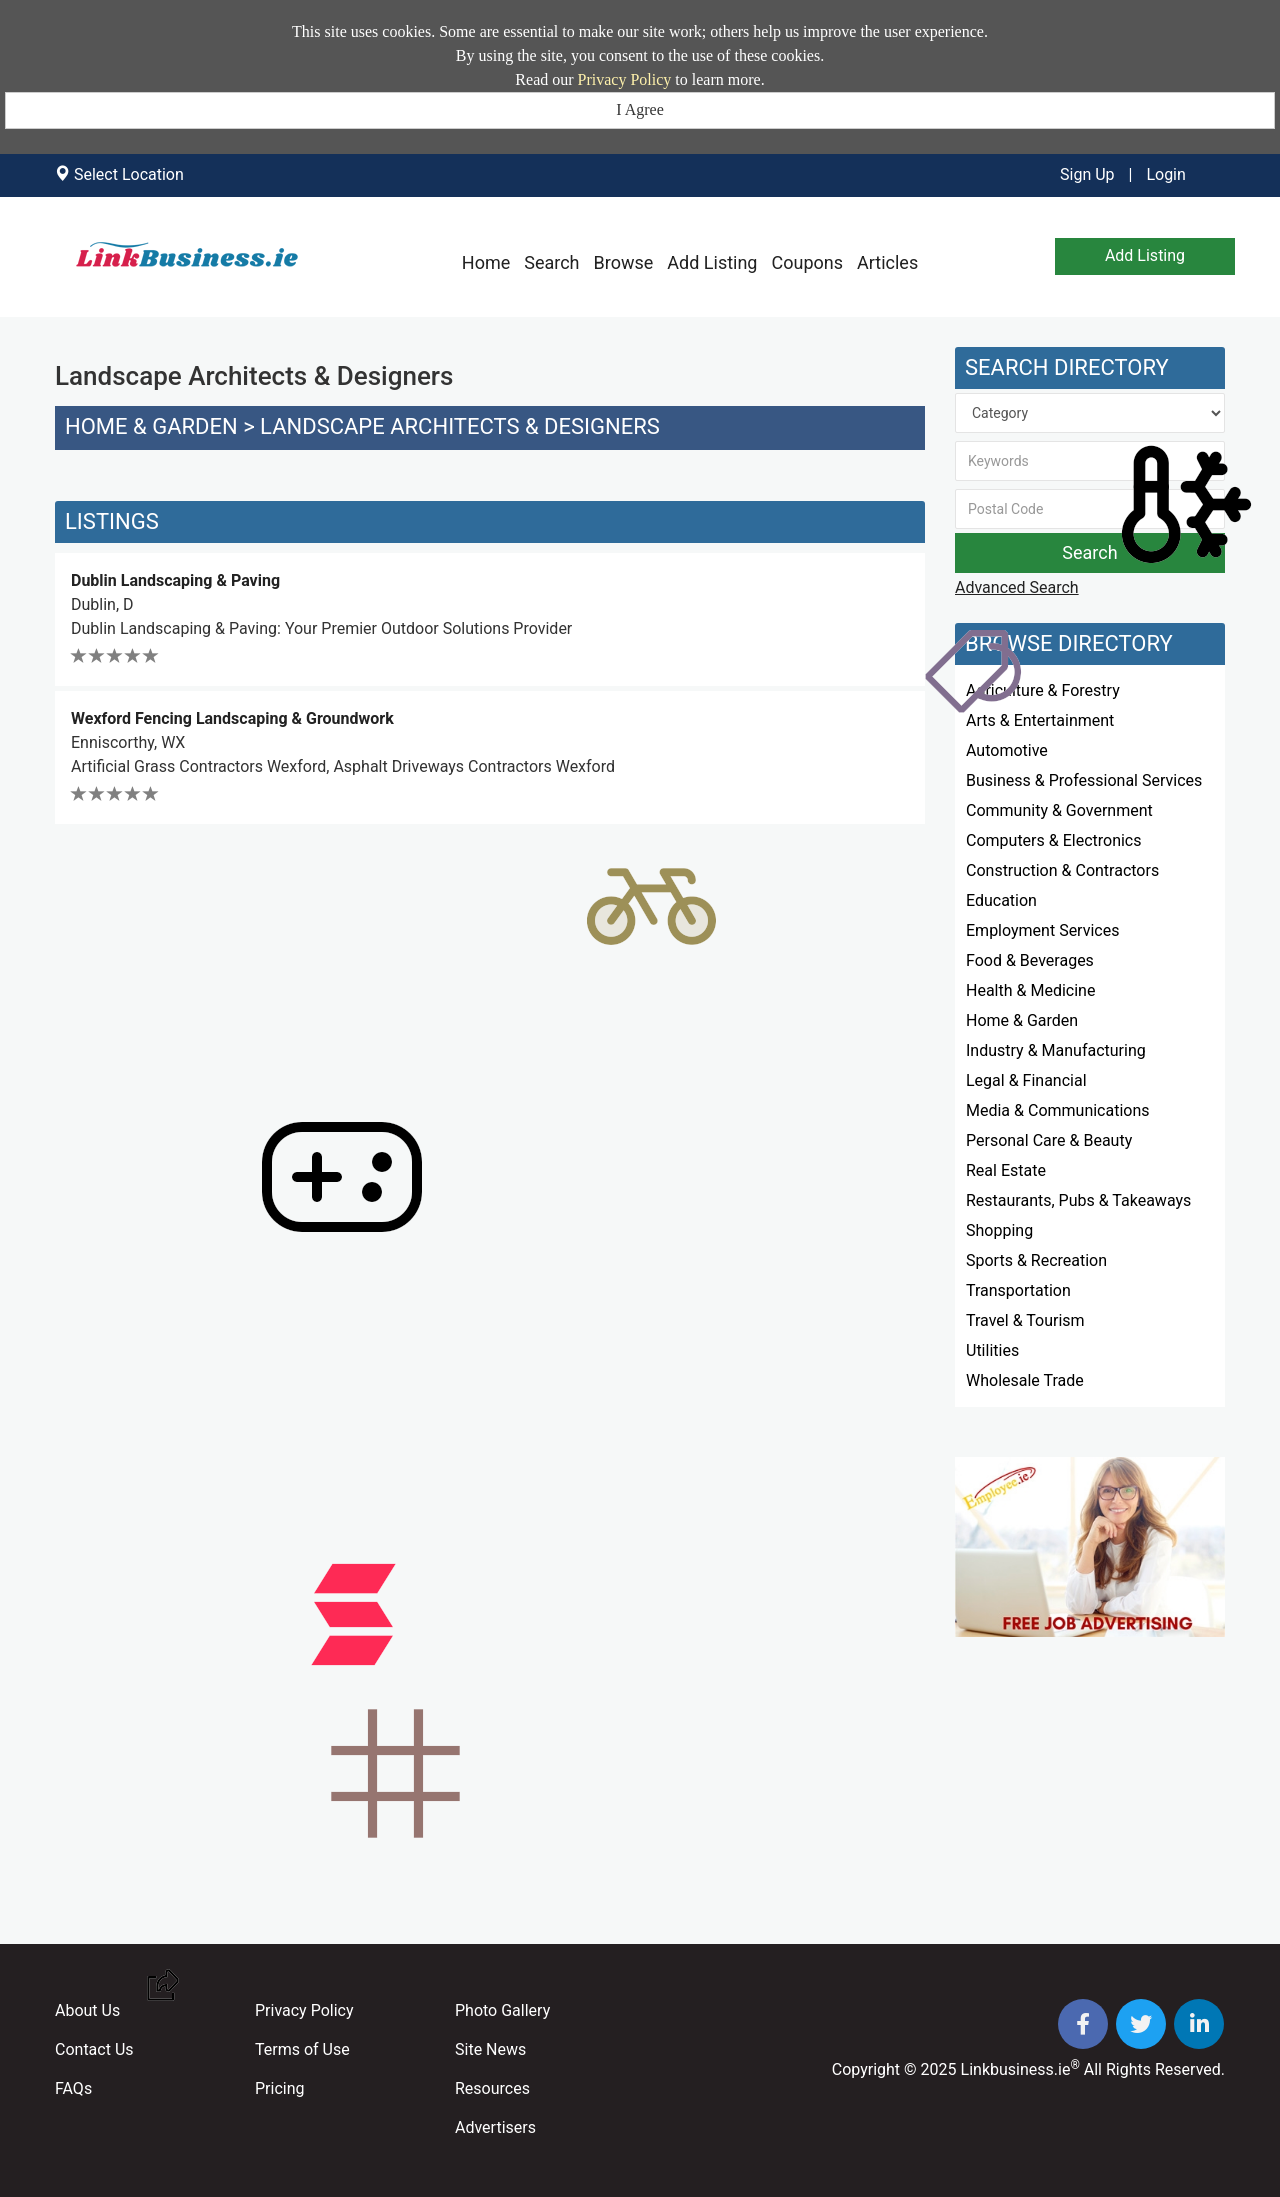 This screenshot has width=1280, height=2197. I want to click on access bike-sharing or cycling services, so click(651, 904).